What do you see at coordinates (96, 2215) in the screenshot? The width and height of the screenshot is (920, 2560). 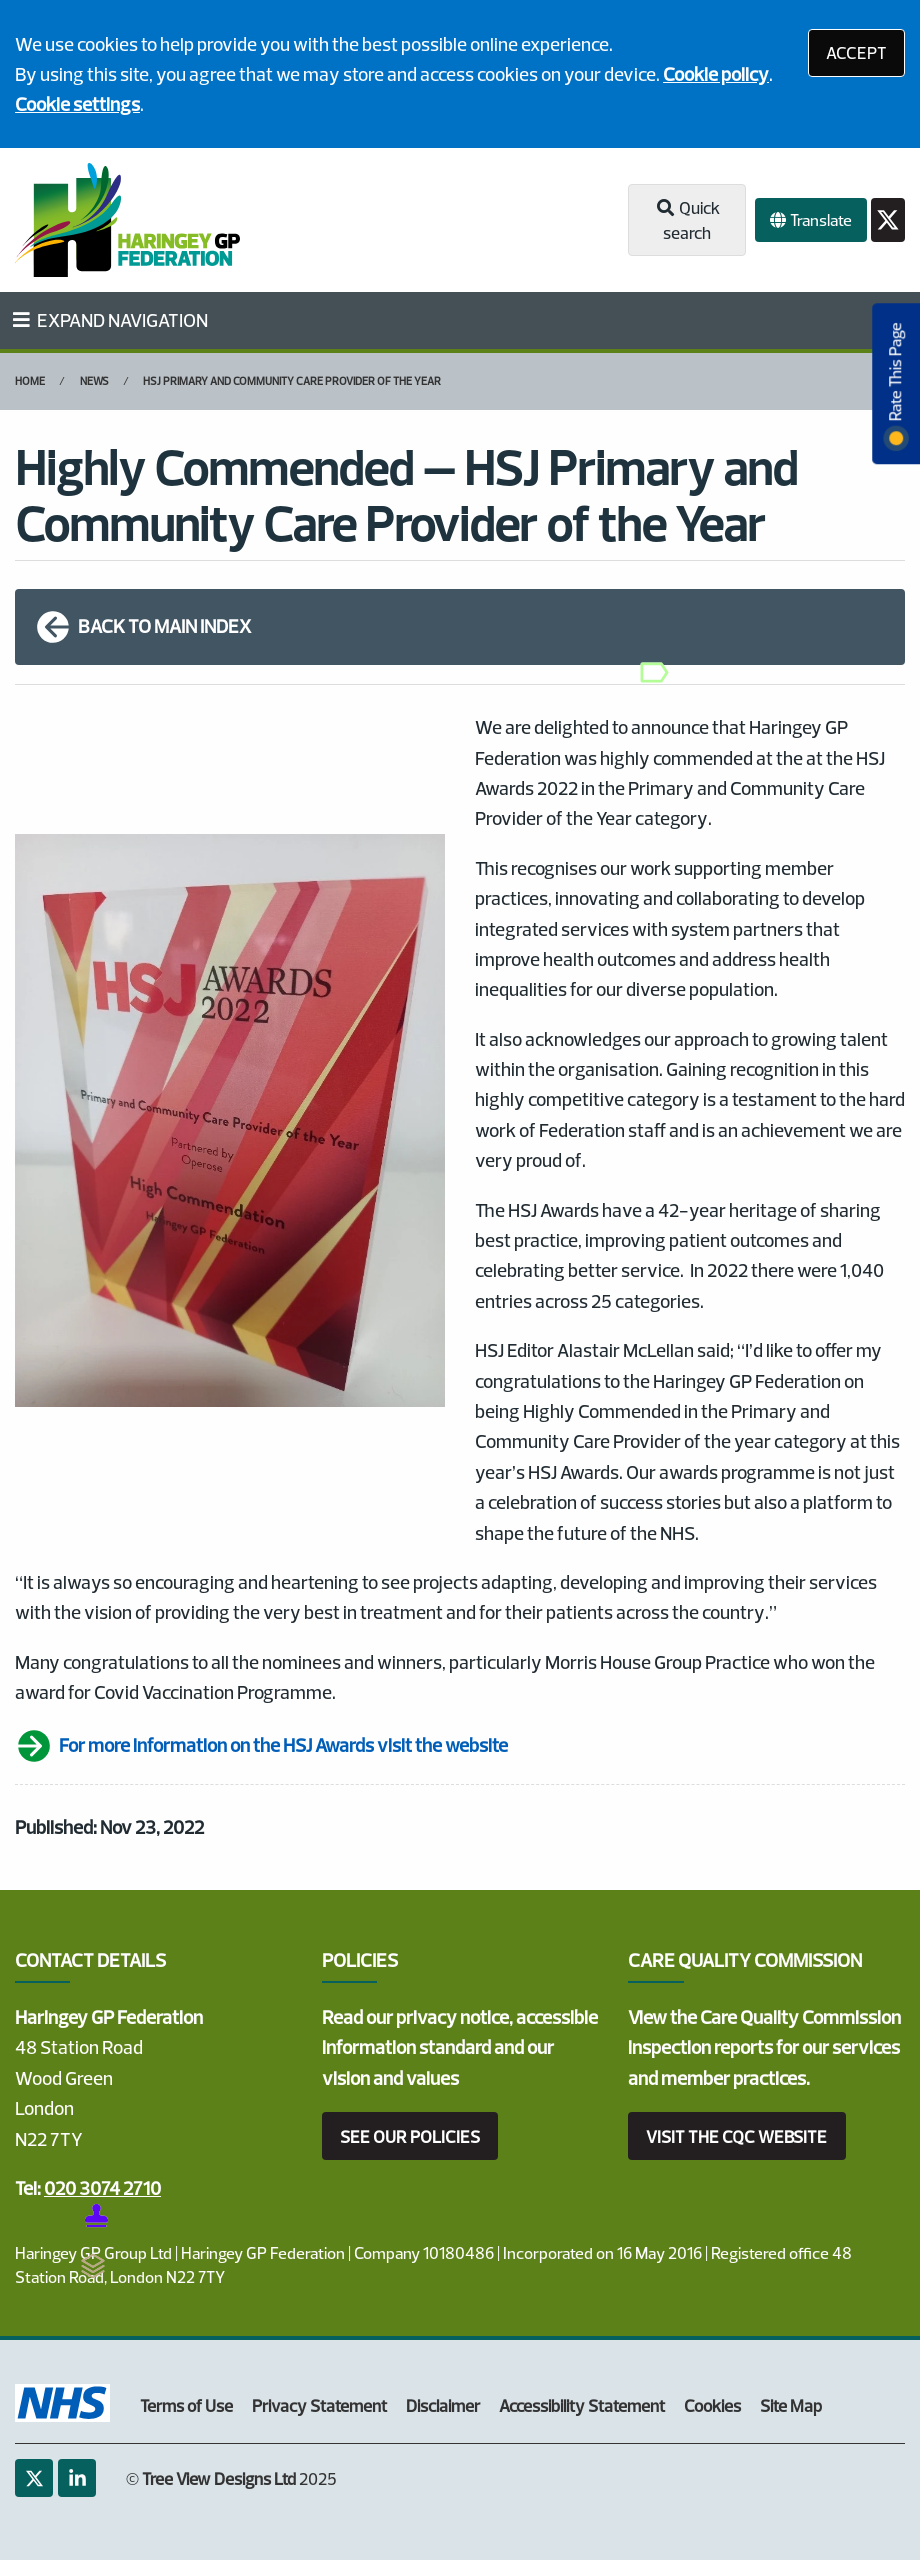 I see `apply a stamp or seal to a document` at bounding box center [96, 2215].